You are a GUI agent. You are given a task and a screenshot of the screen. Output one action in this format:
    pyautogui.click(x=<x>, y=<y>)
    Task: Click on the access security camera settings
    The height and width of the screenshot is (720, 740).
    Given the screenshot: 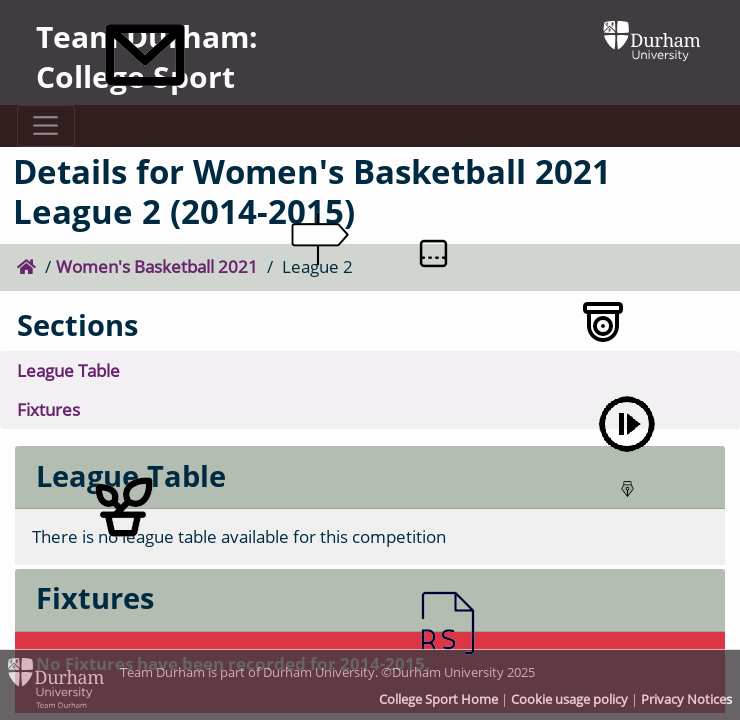 What is the action you would take?
    pyautogui.click(x=603, y=322)
    